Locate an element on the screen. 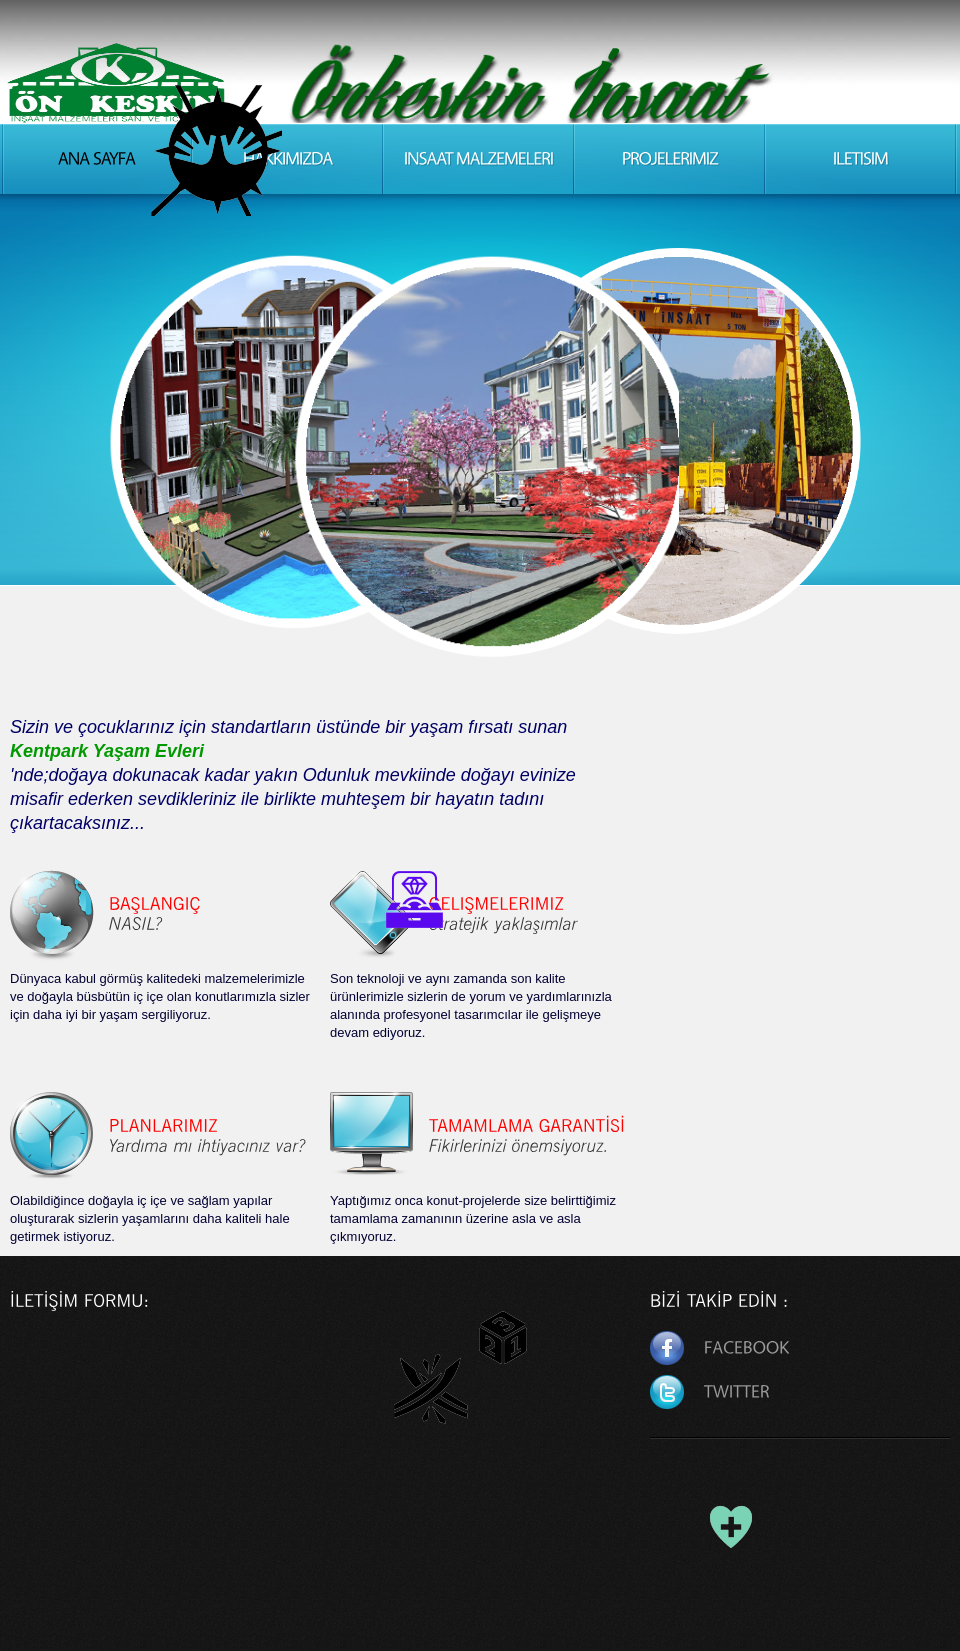 This screenshot has height=1651, width=960. view jewelry or engagement ring item is located at coordinates (414, 899).